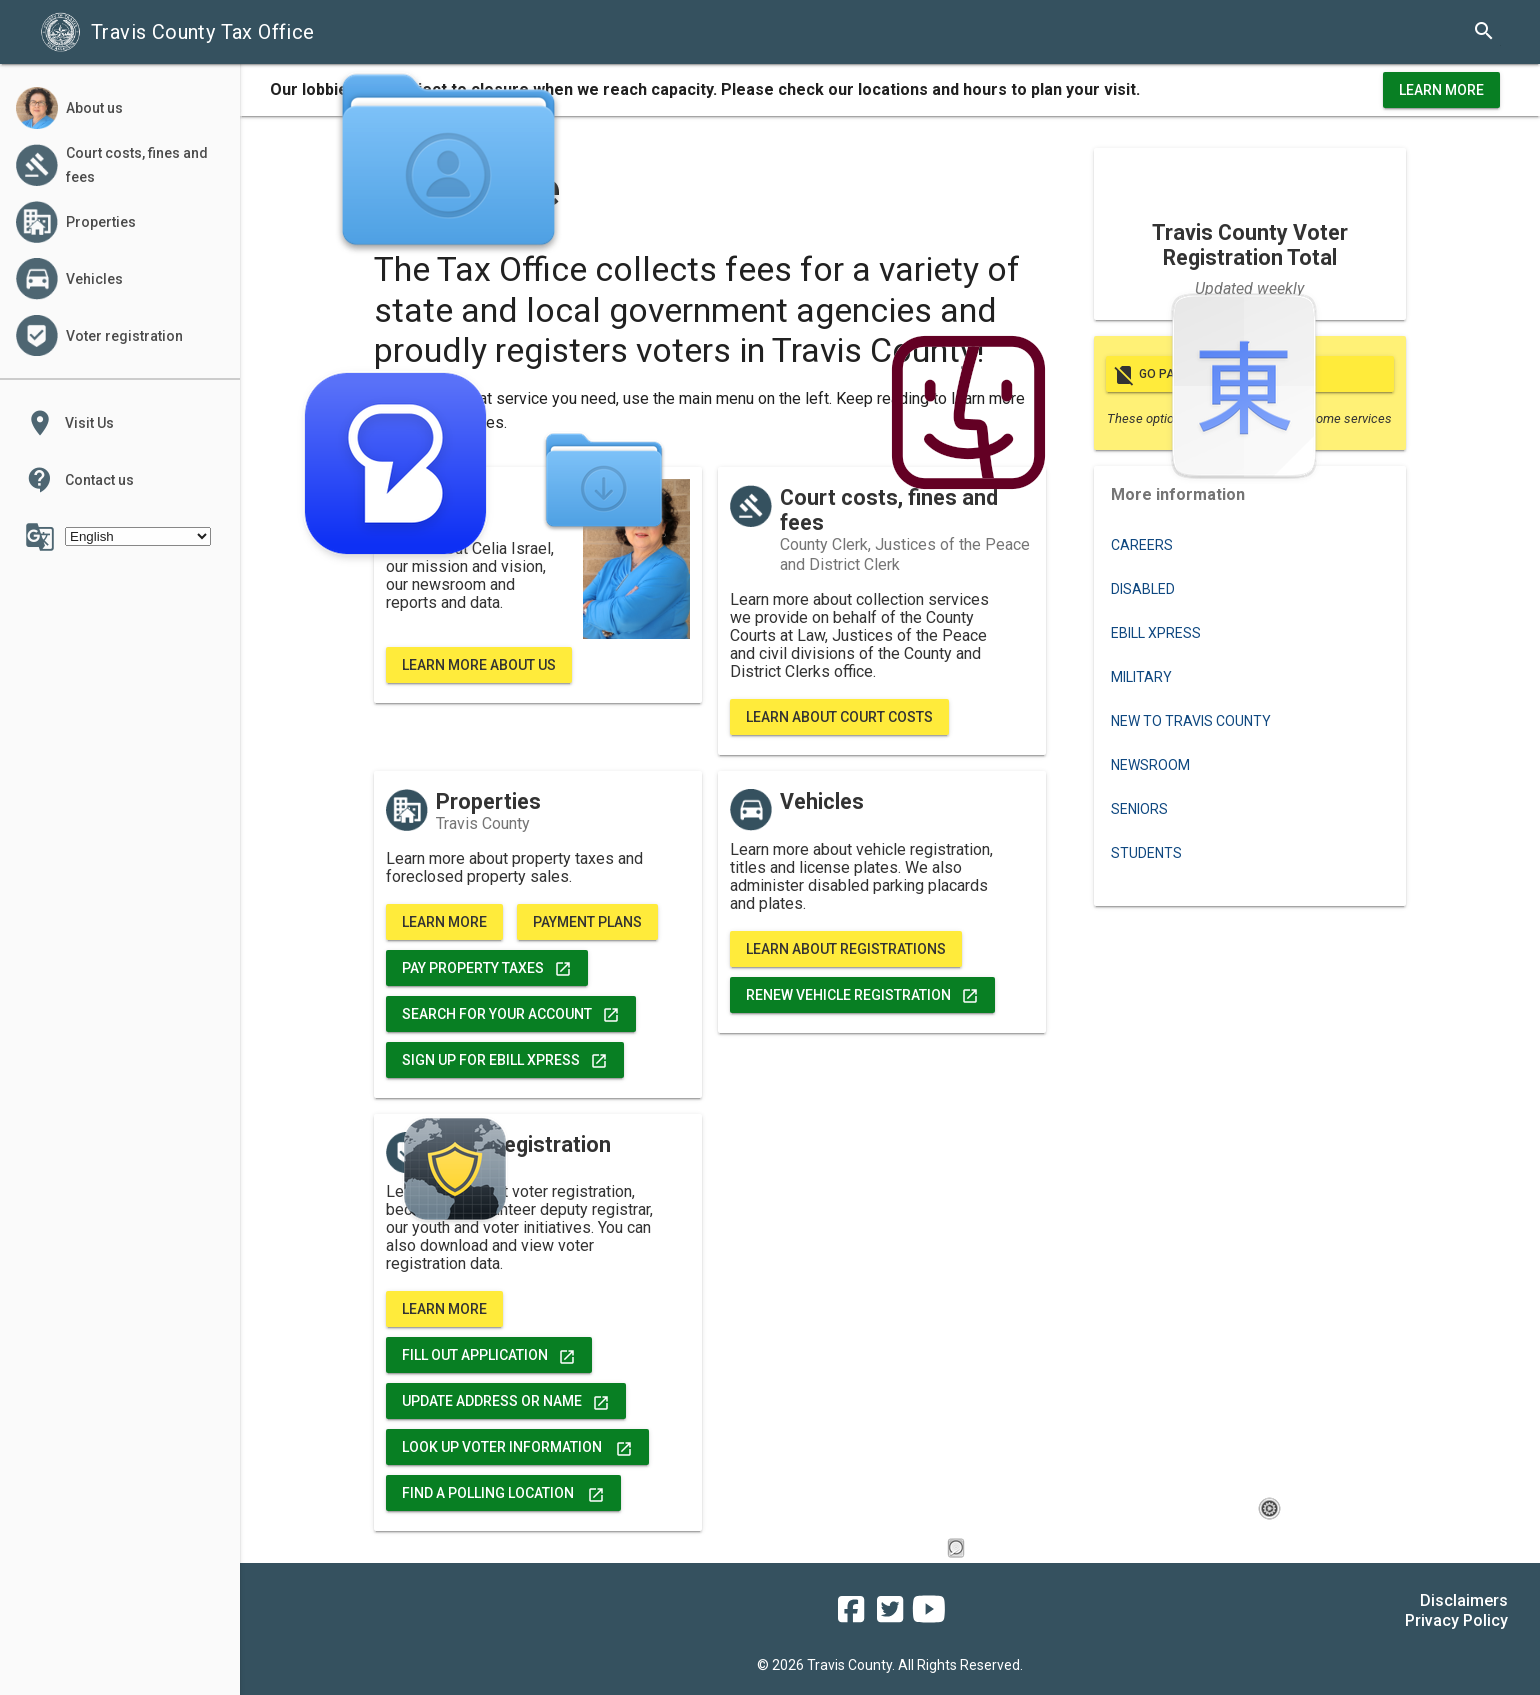 The height and width of the screenshot is (1695, 1540). What do you see at coordinates (1244, 386) in the screenshot?
I see `launch the mahjongg tile matching game` at bounding box center [1244, 386].